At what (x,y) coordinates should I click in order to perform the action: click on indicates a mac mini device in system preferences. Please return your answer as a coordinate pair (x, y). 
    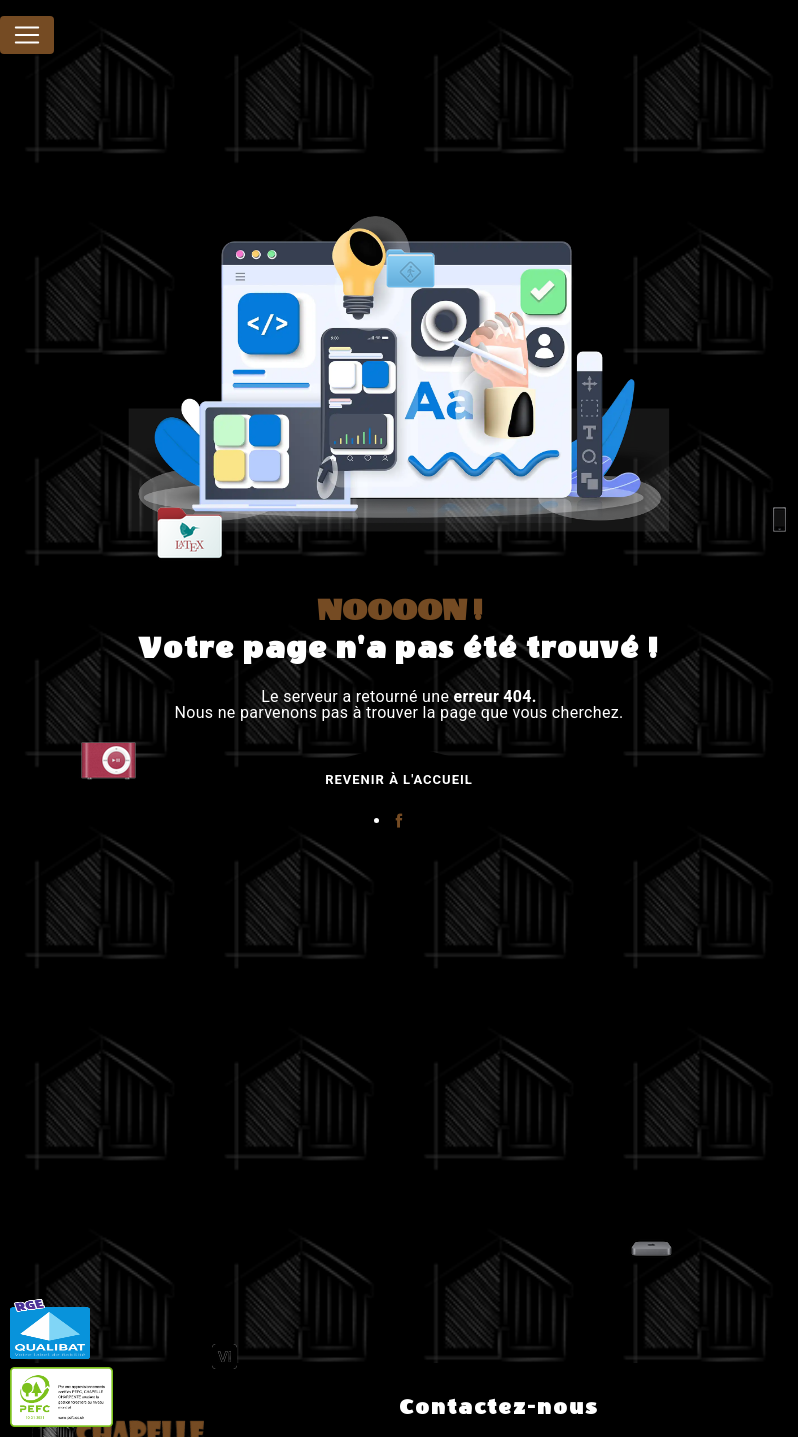
    Looking at the image, I should click on (651, 1248).